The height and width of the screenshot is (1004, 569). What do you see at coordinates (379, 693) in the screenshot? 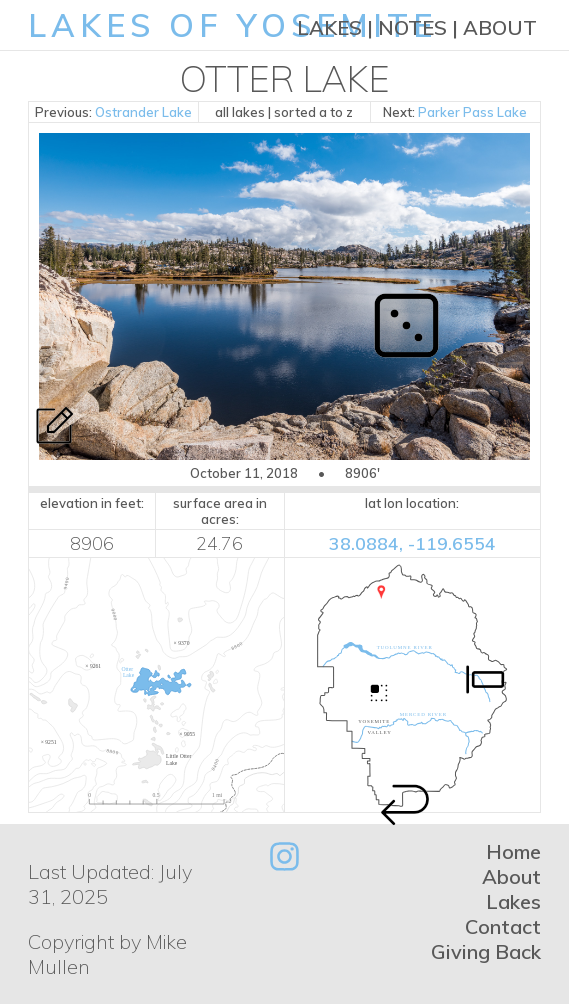
I see `align content to top-left corner` at bounding box center [379, 693].